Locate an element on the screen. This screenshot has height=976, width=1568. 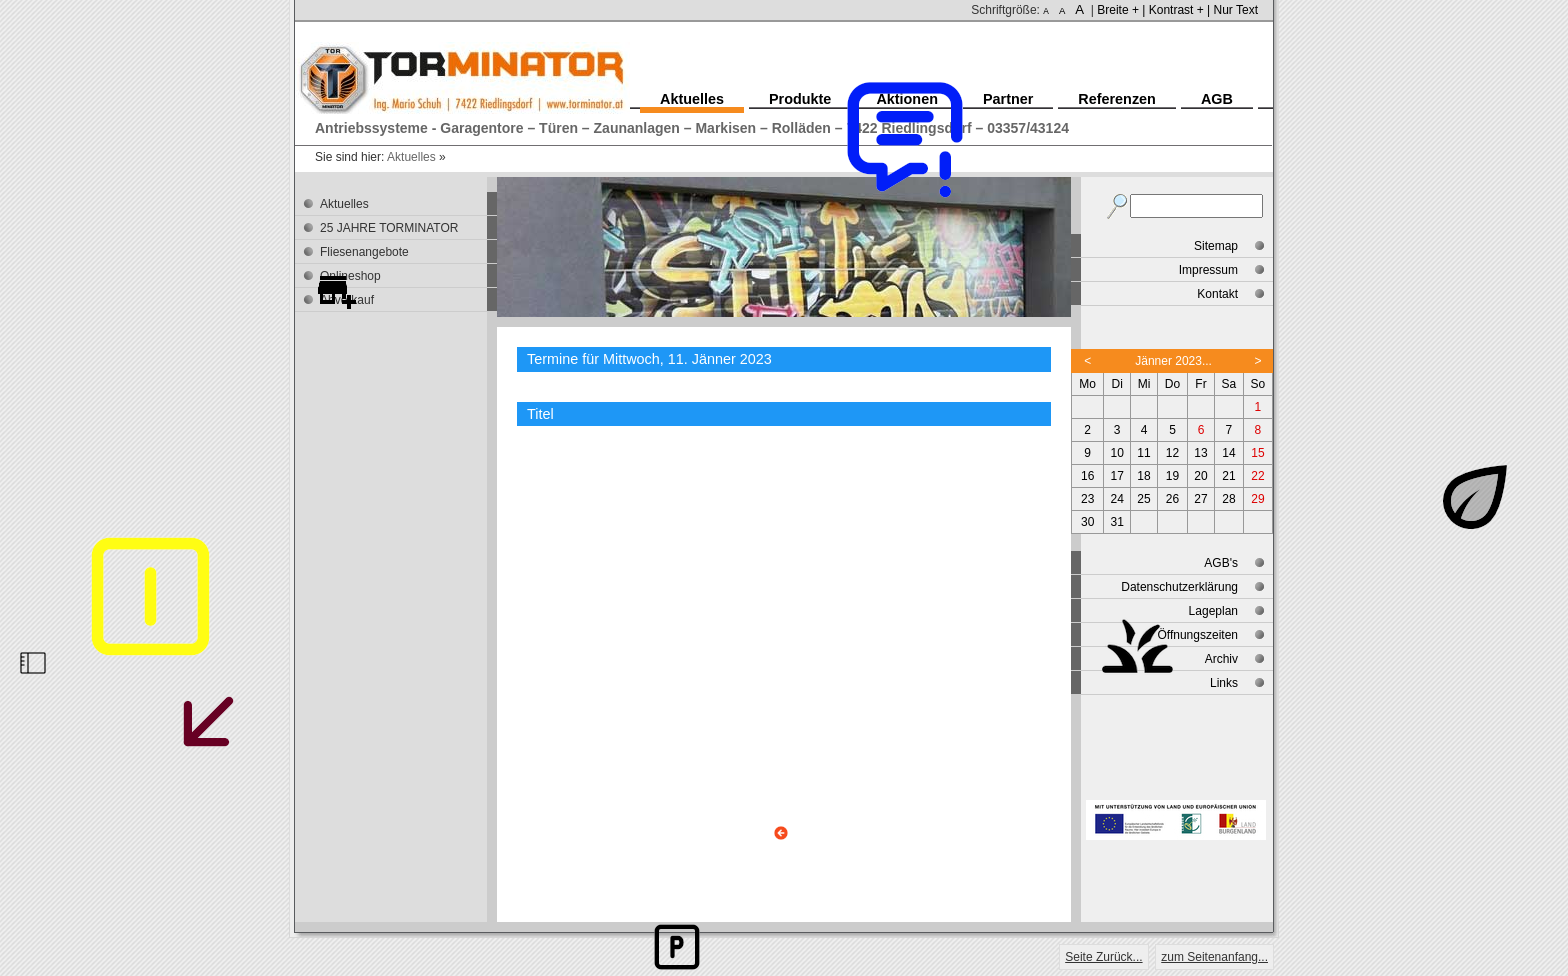
navigate to the bottom-left corner is located at coordinates (208, 721).